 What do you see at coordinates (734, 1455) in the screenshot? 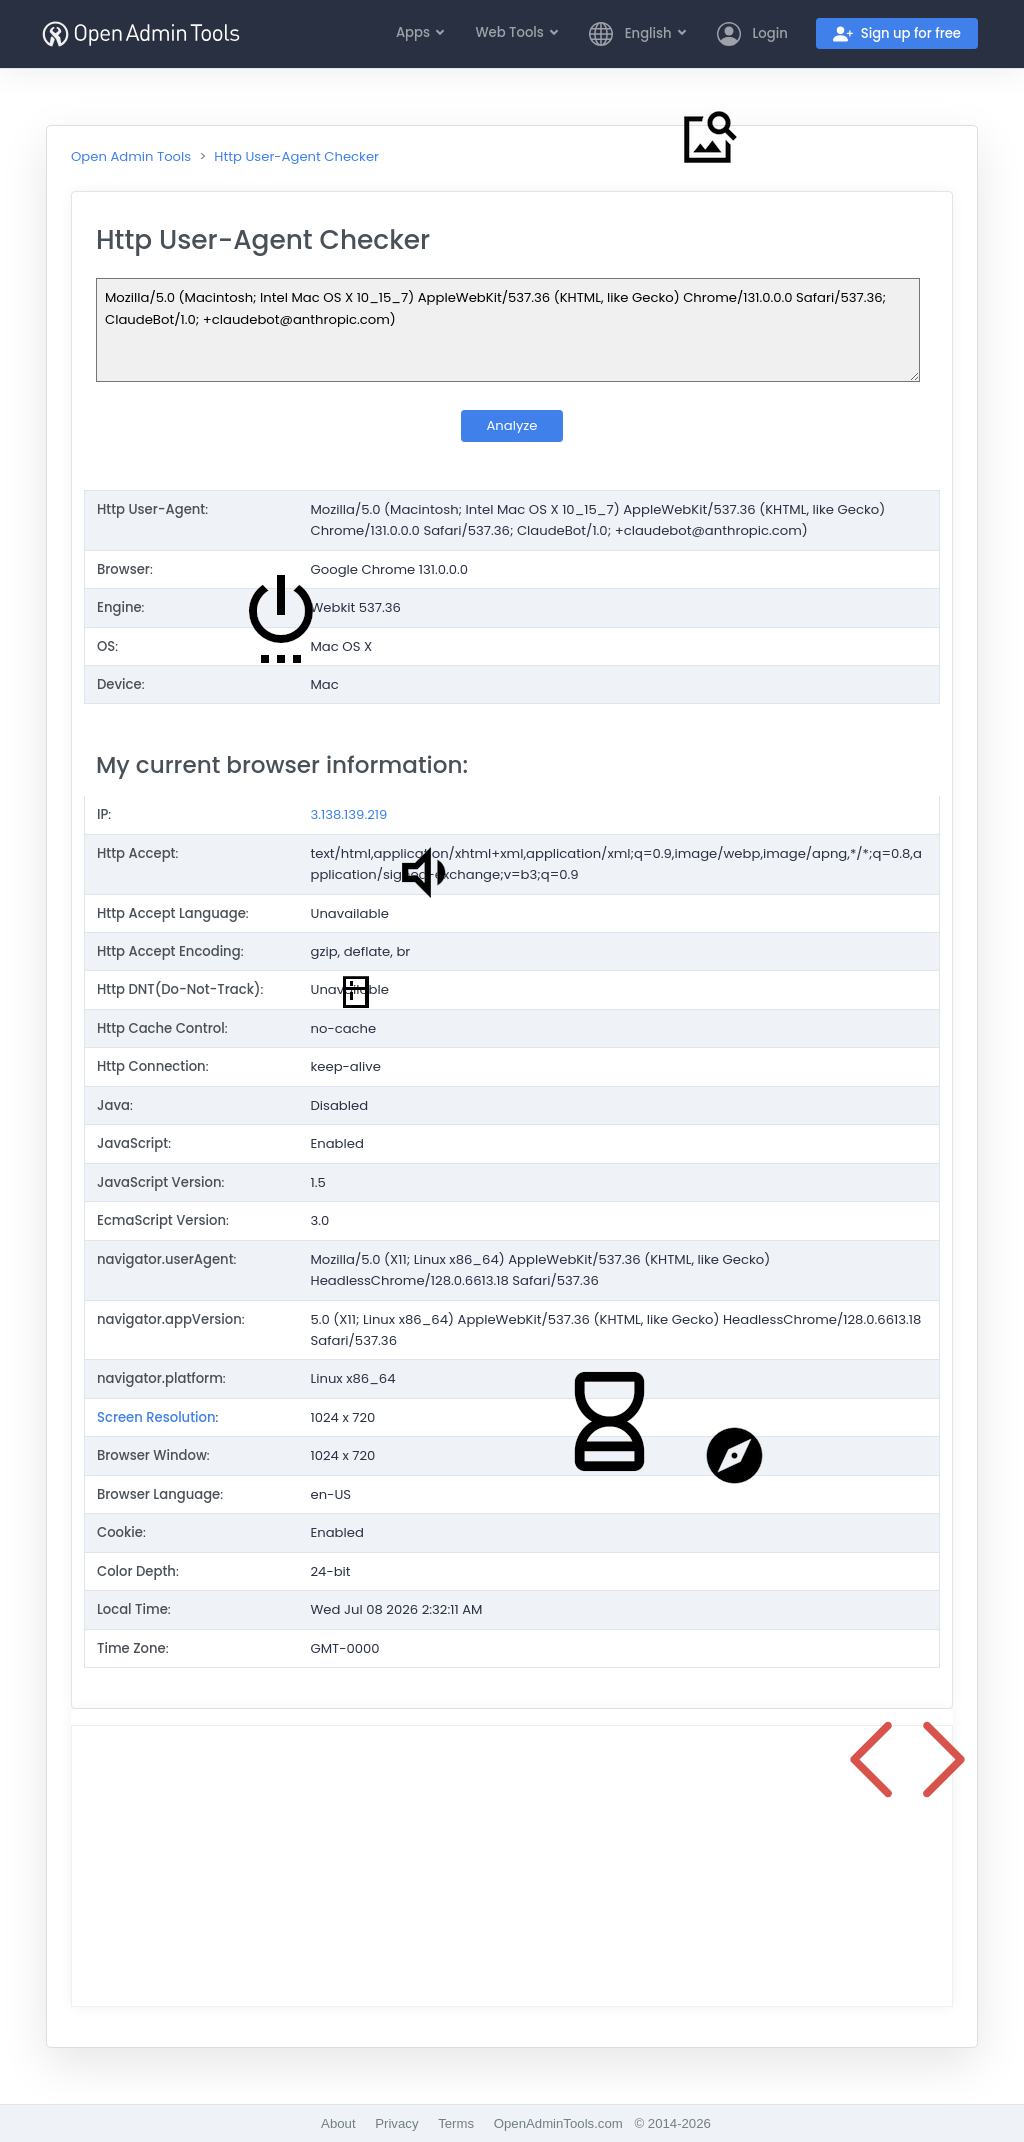
I see `explore nearby places or content` at bounding box center [734, 1455].